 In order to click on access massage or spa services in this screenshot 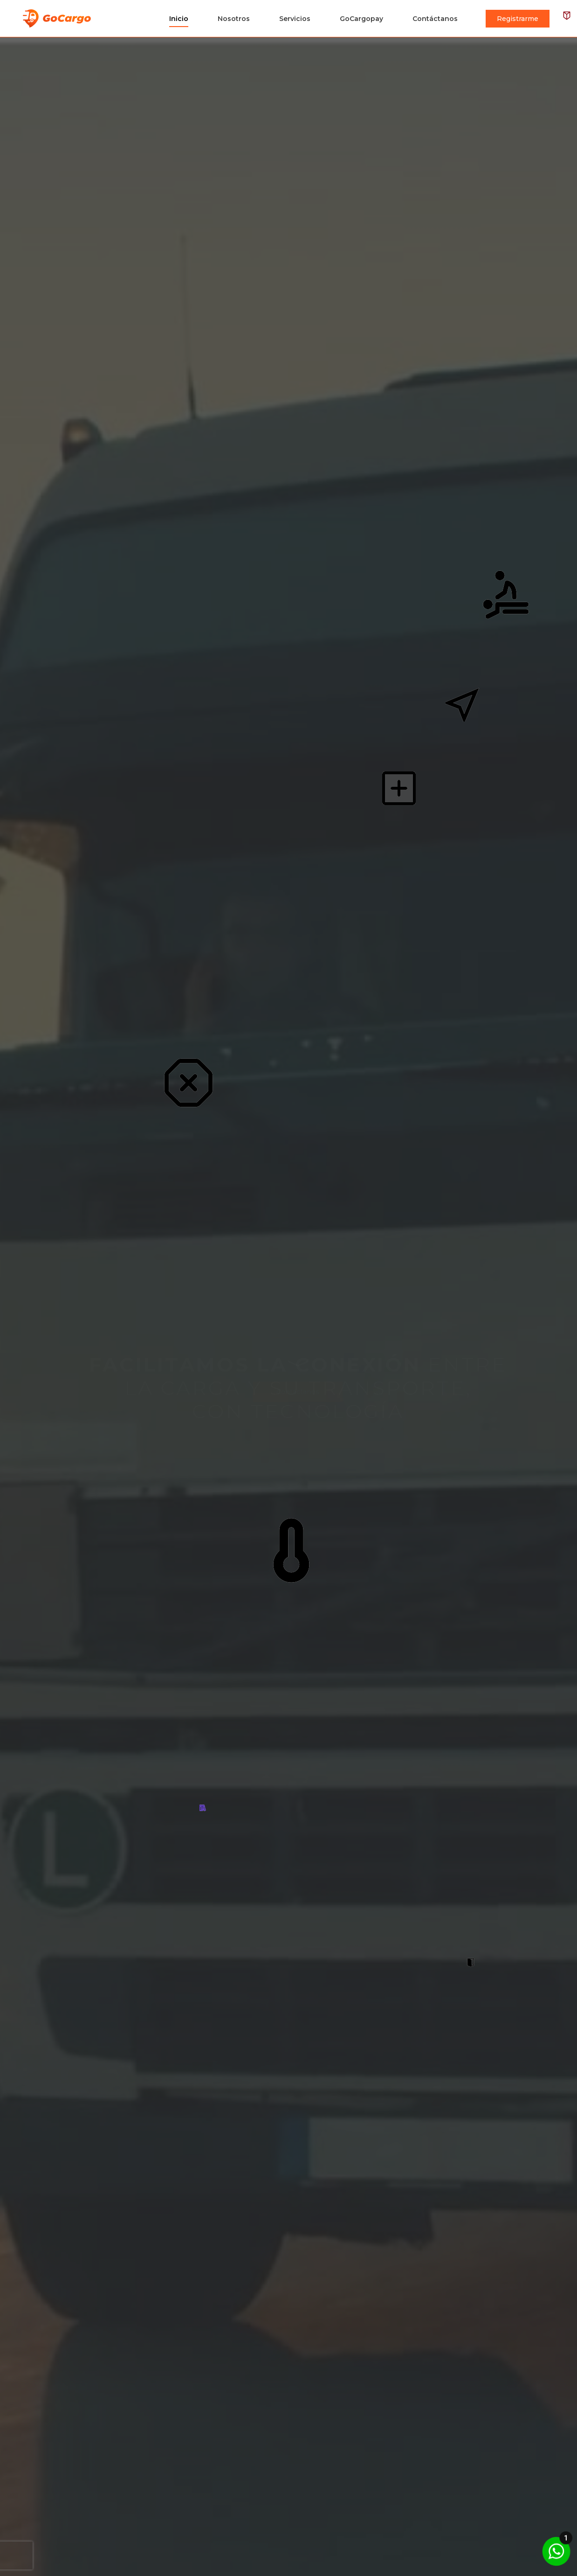, I will do `click(507, 592)`.